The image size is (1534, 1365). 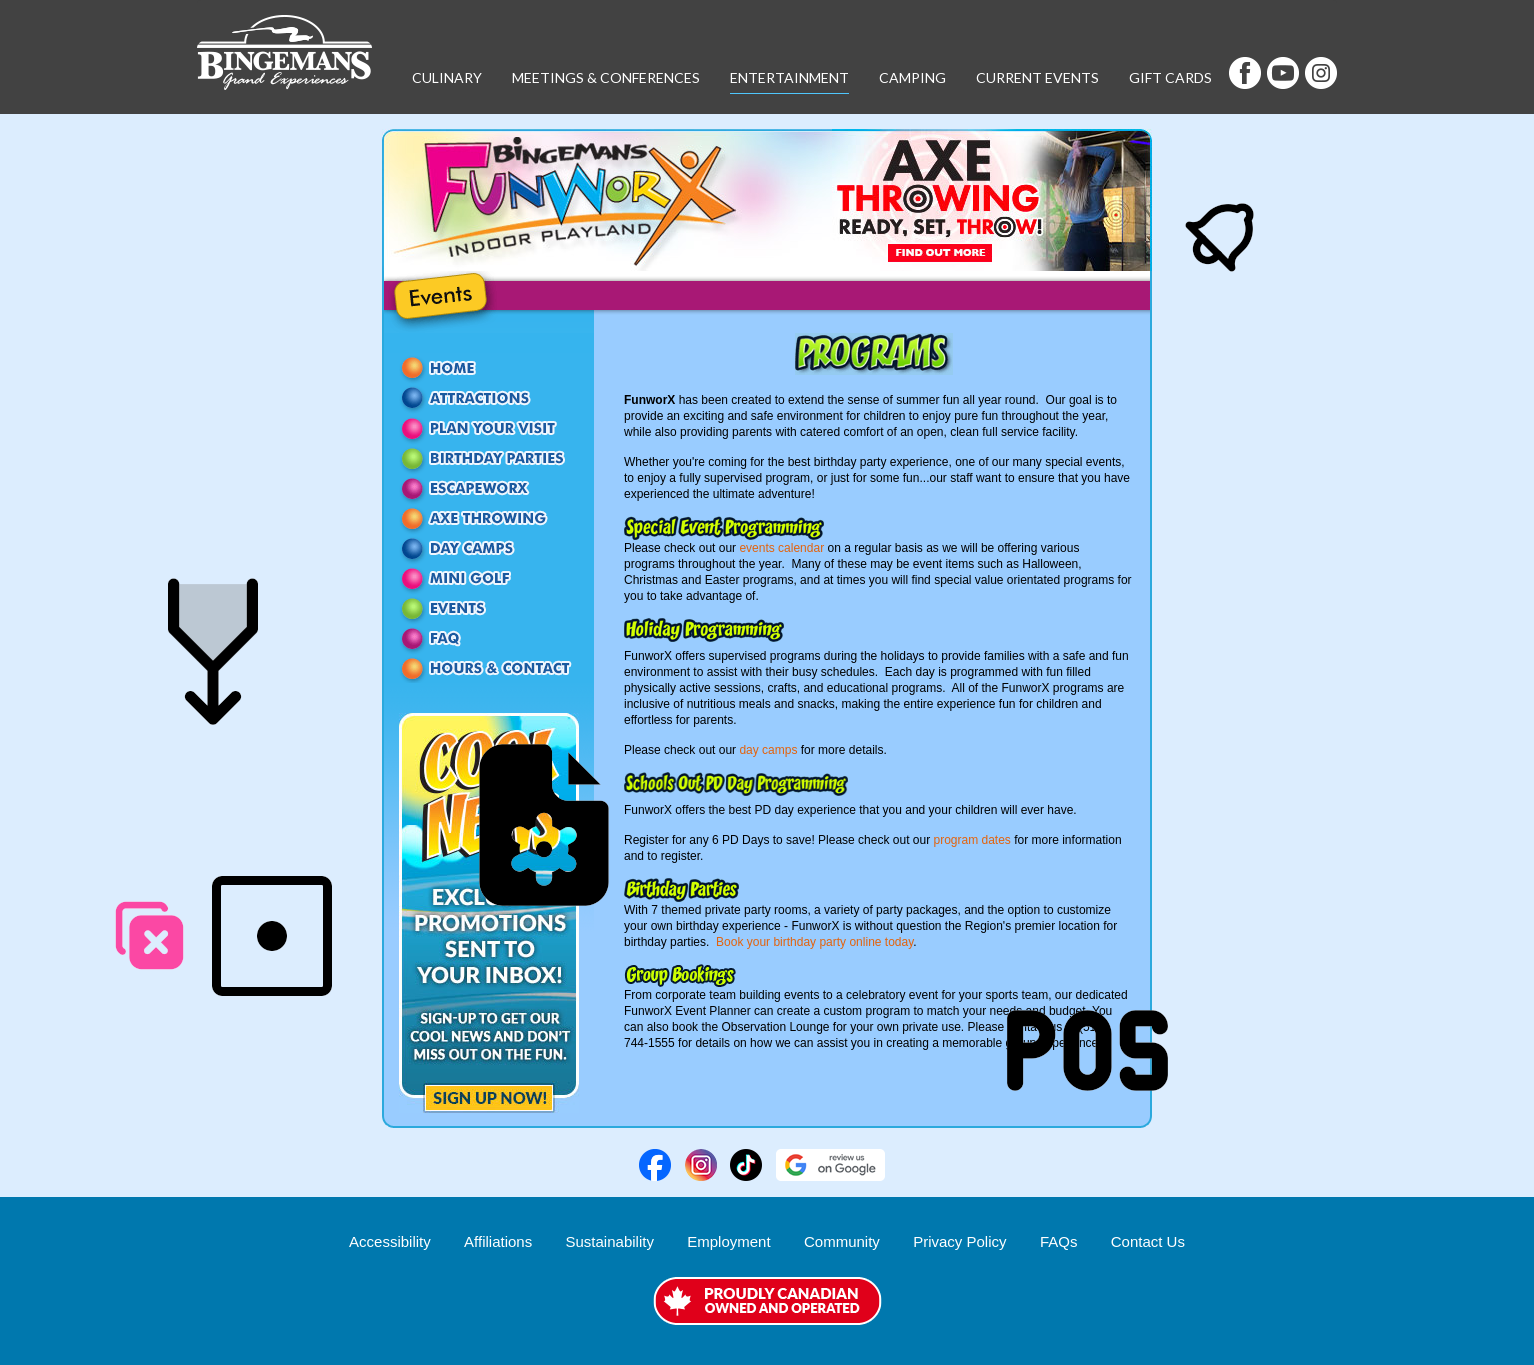 I want to click on access file settings or preferences, so click(x=544, y=825).